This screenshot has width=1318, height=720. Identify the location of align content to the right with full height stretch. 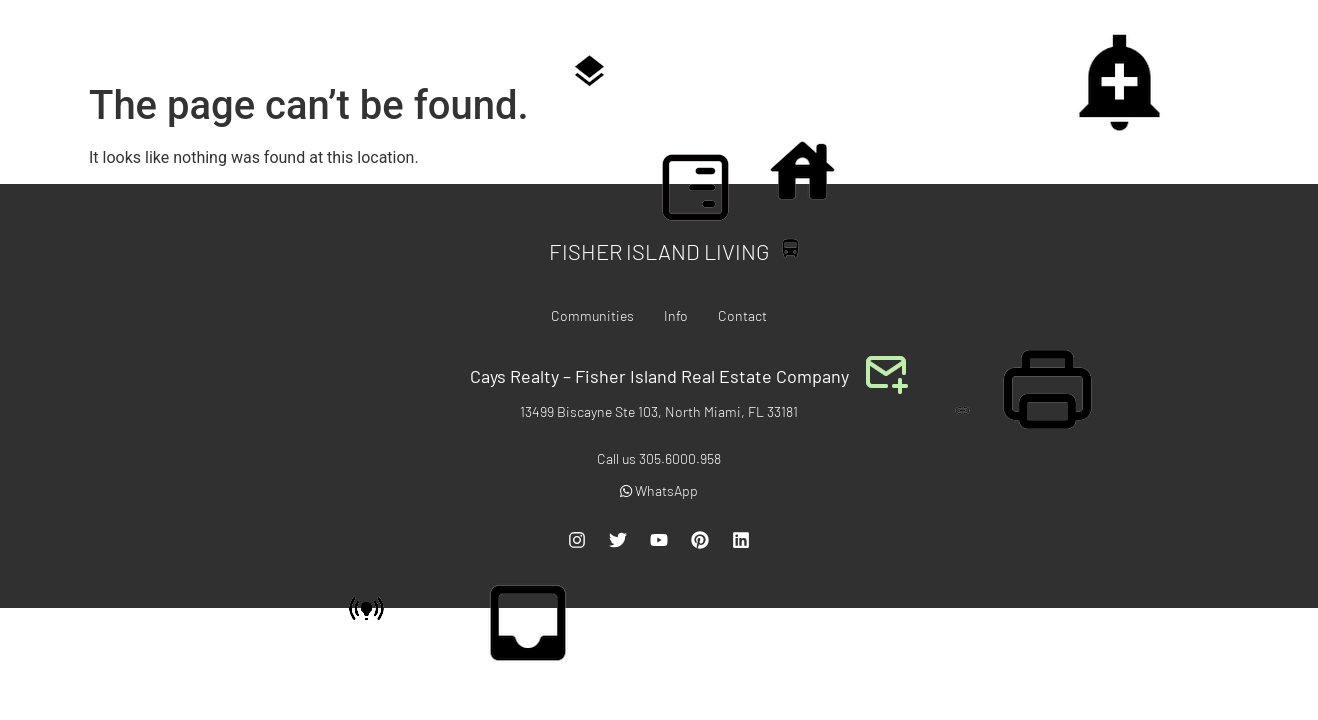
(695, 187).